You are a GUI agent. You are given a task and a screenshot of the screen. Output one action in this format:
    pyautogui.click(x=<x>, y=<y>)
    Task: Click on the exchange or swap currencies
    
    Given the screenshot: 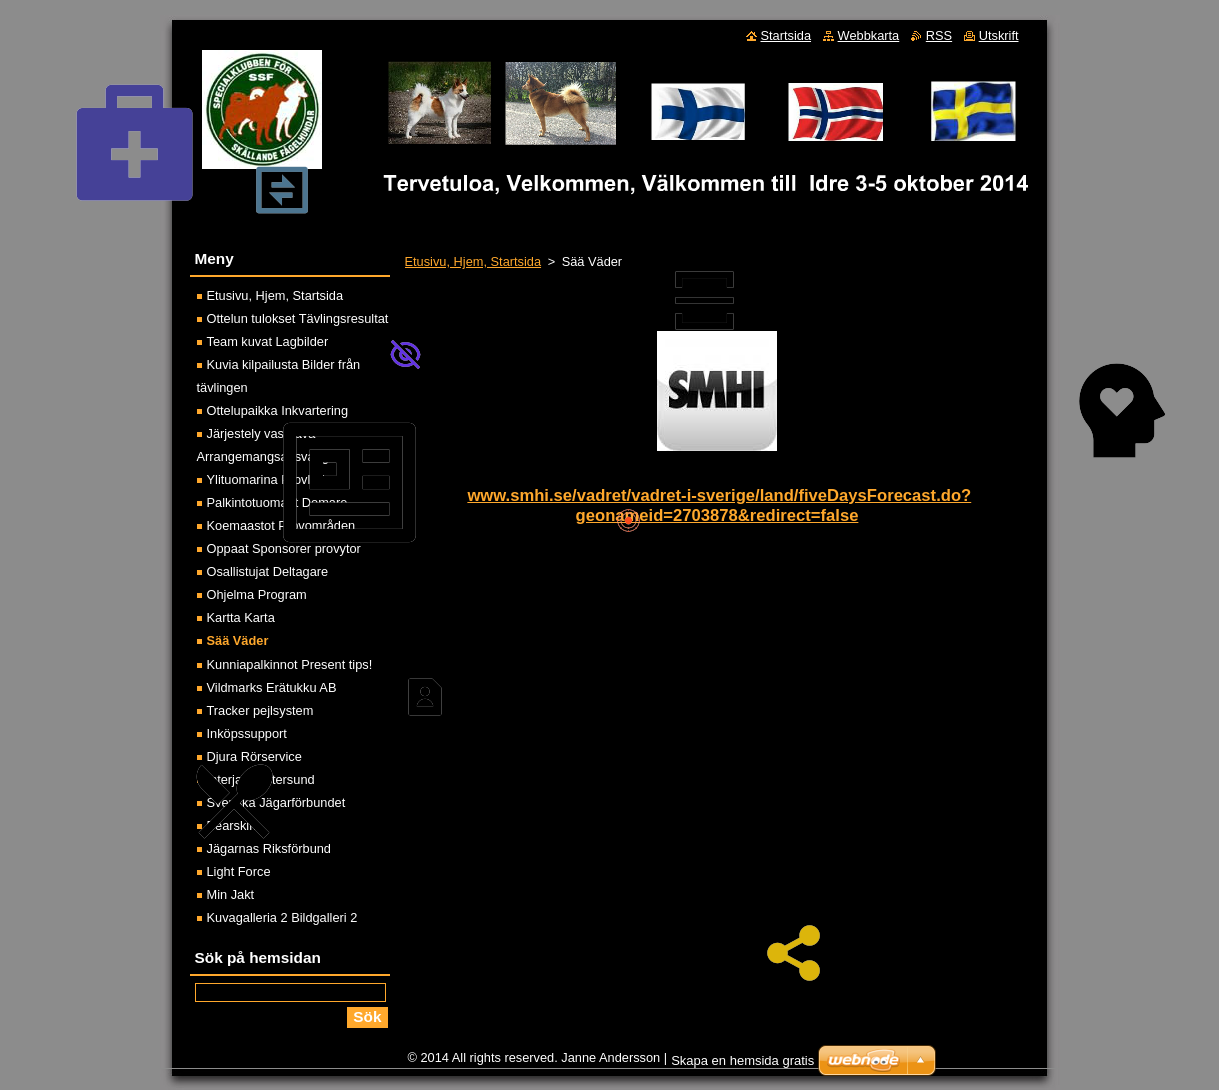 What is the action you would take?
    pyautogui.click(x=282, y=190)
    